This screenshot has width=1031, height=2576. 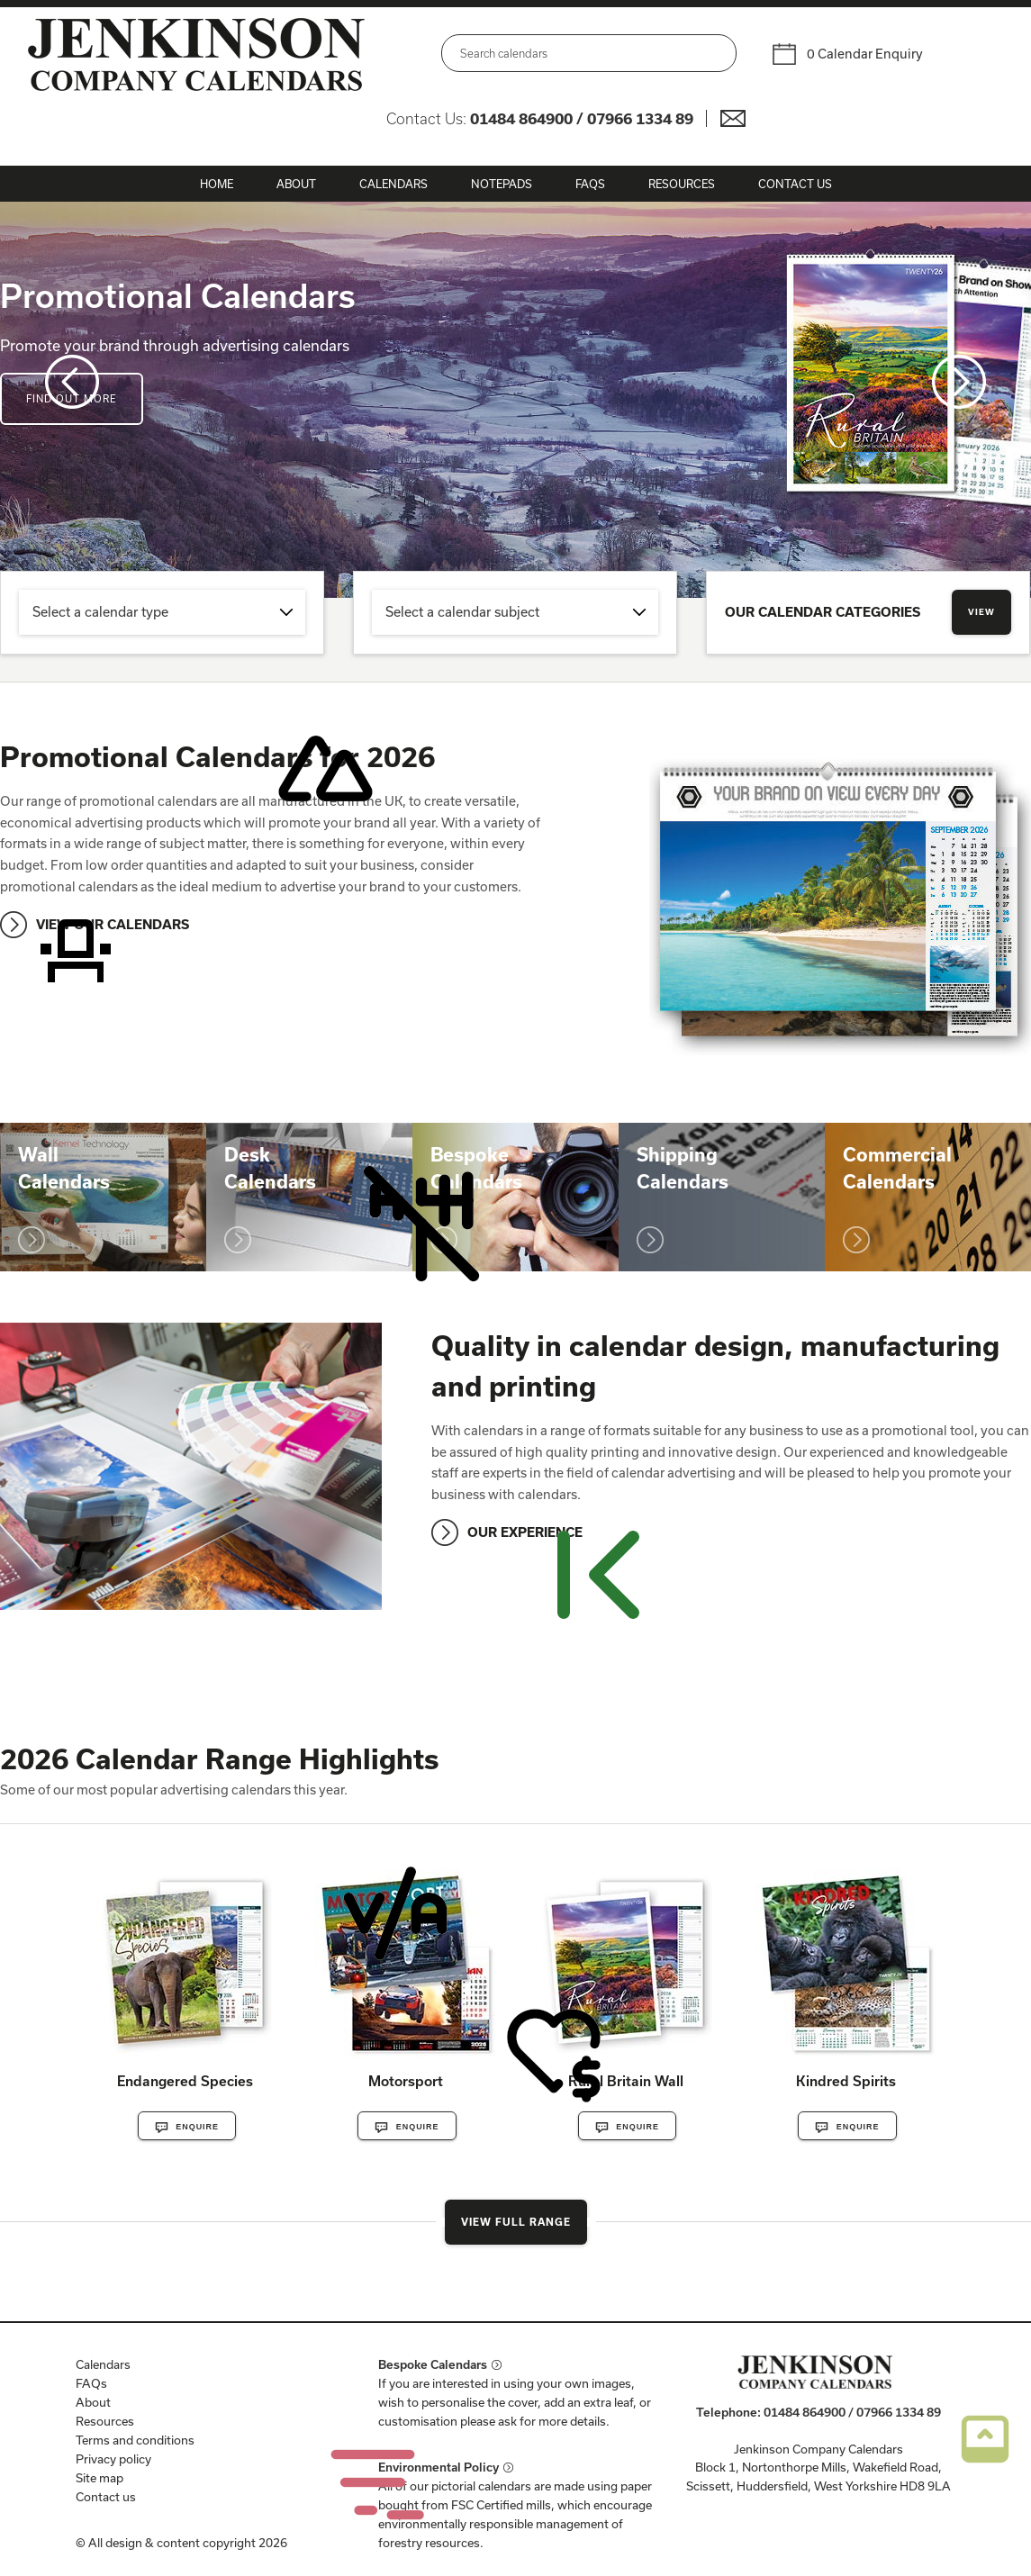 I want to click on expand the bottom bar or panel, so click(x=985, y=2439).